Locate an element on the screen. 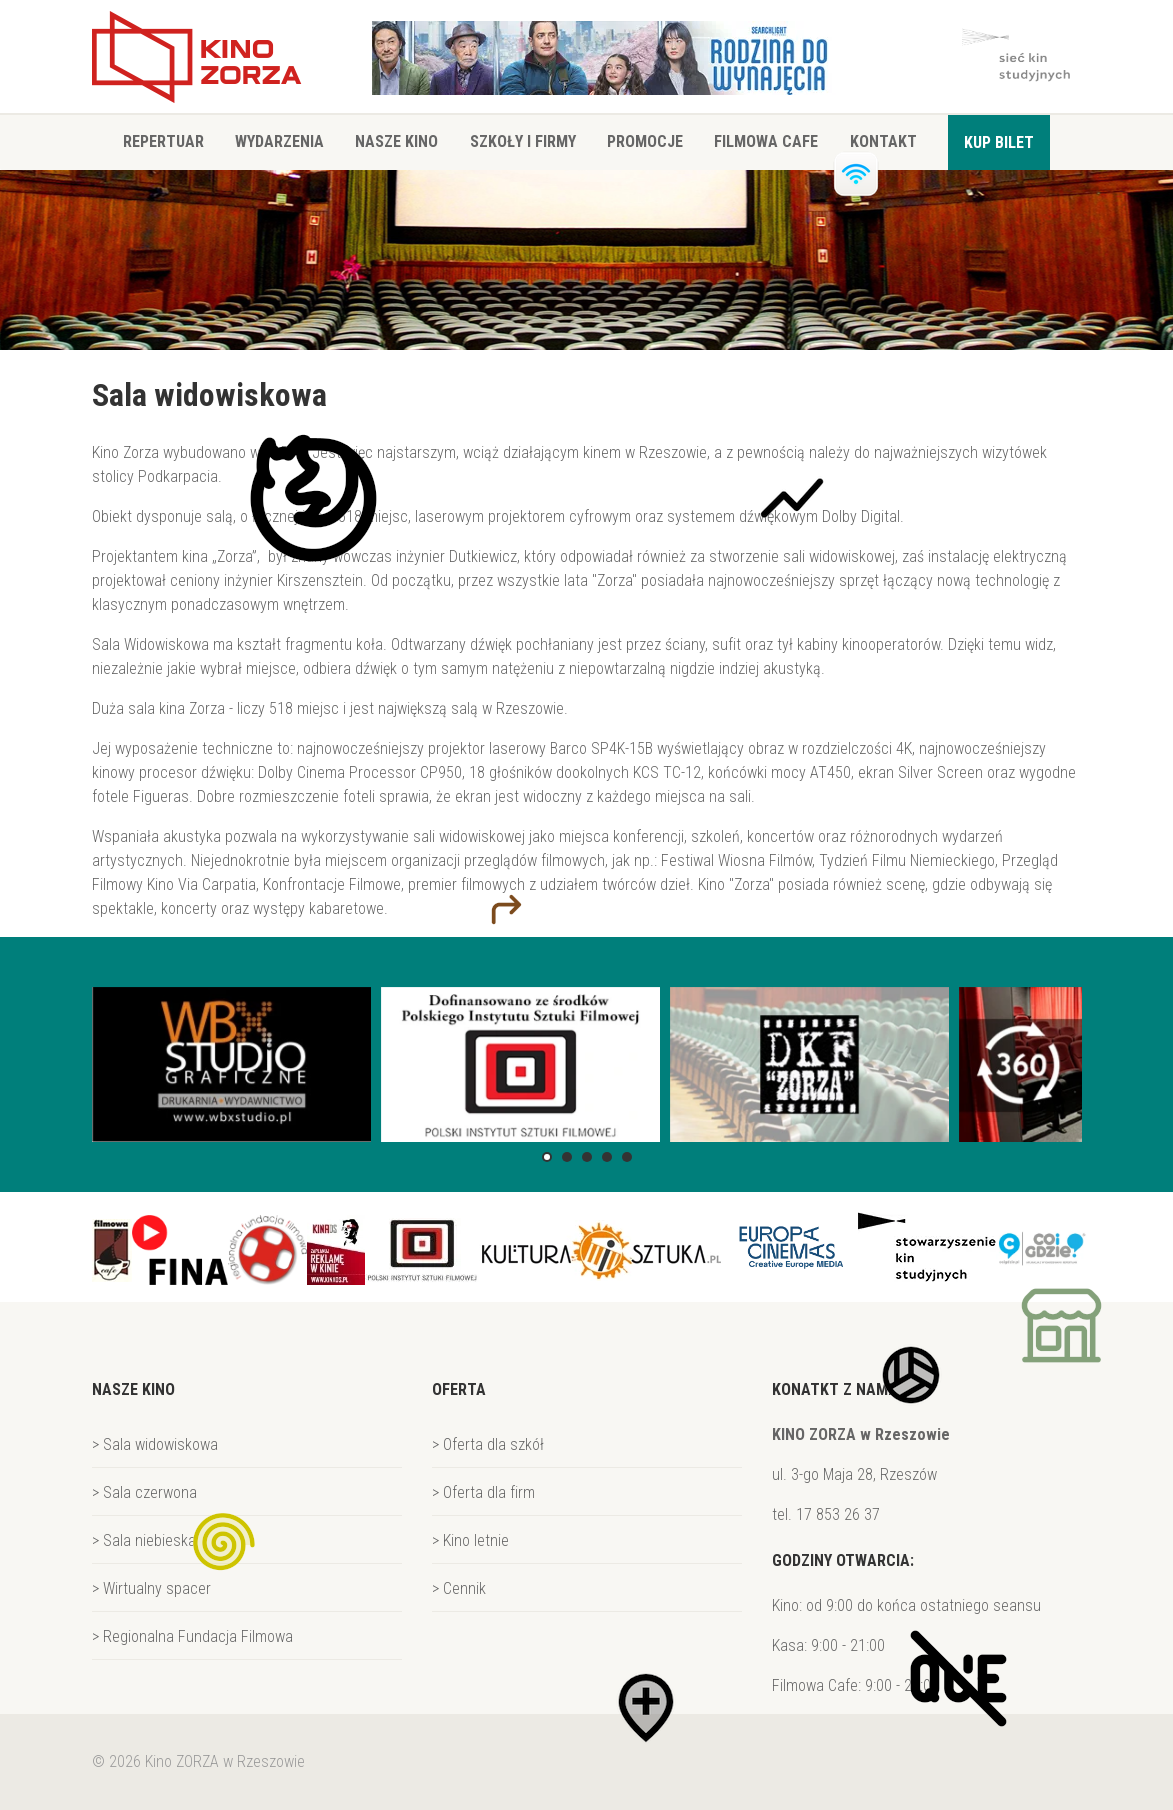  browse nearby stores or shops is located at coordinates (1061, 1325).